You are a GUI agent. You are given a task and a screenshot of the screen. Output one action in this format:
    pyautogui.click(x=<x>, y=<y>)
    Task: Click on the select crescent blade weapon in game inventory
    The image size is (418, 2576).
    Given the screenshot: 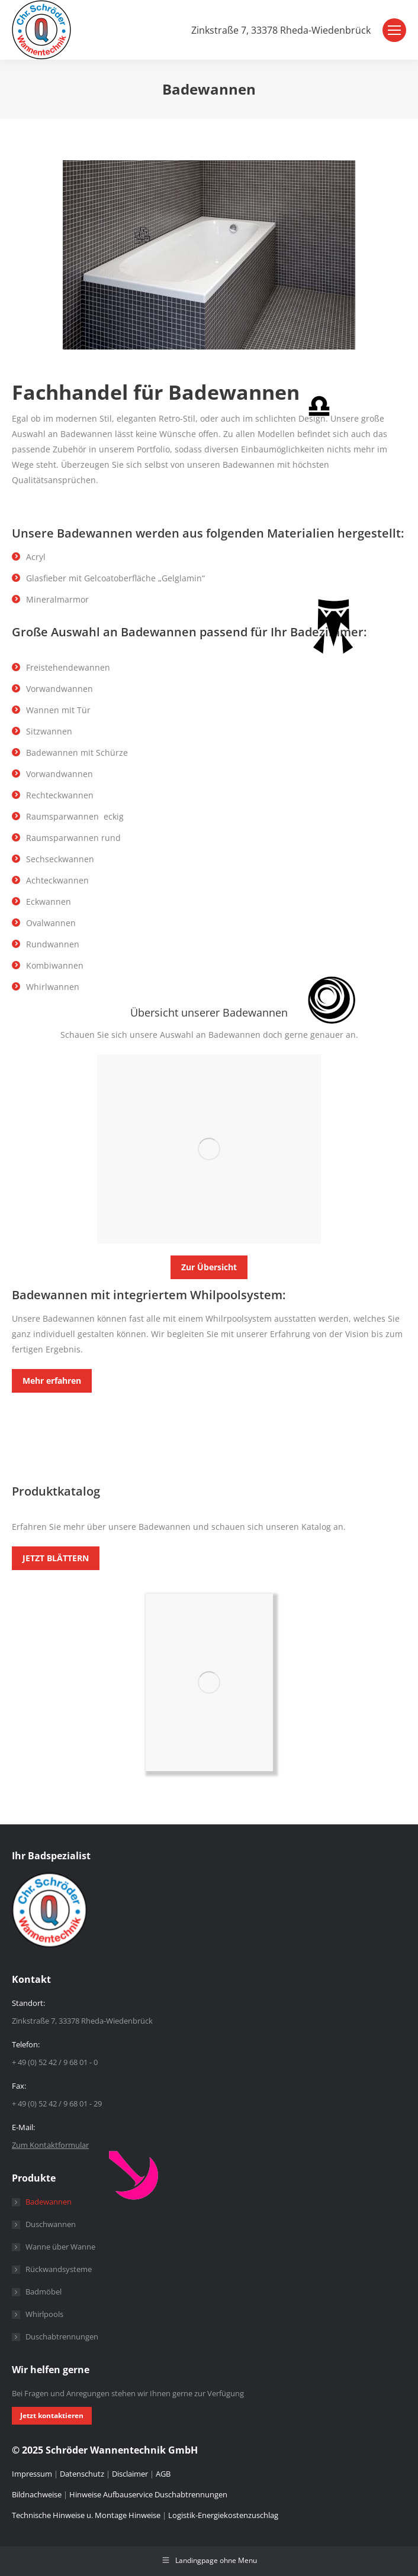 What is the action you would take?
    pyautogui.click(x=133, y=2175)
    